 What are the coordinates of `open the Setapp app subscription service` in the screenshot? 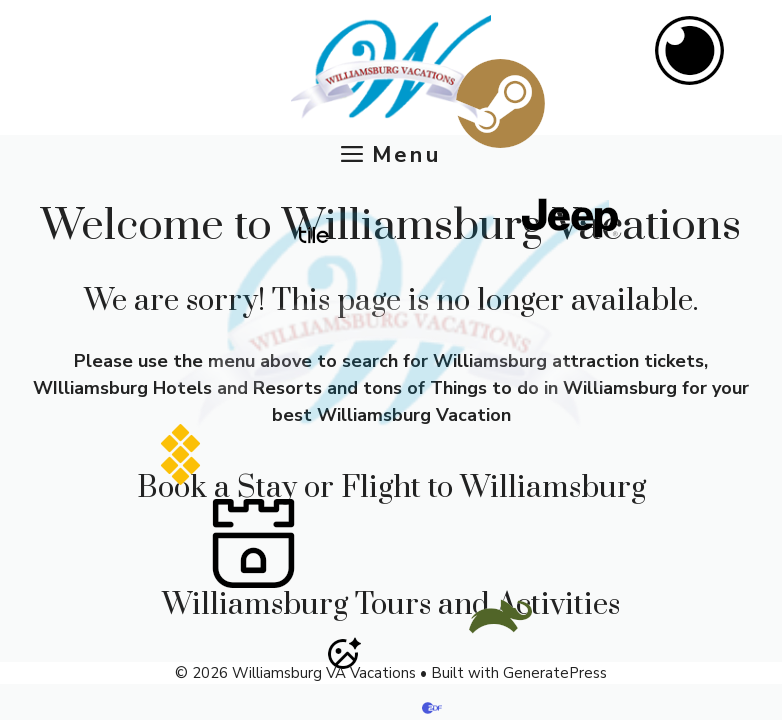 It's located at (180, 454).